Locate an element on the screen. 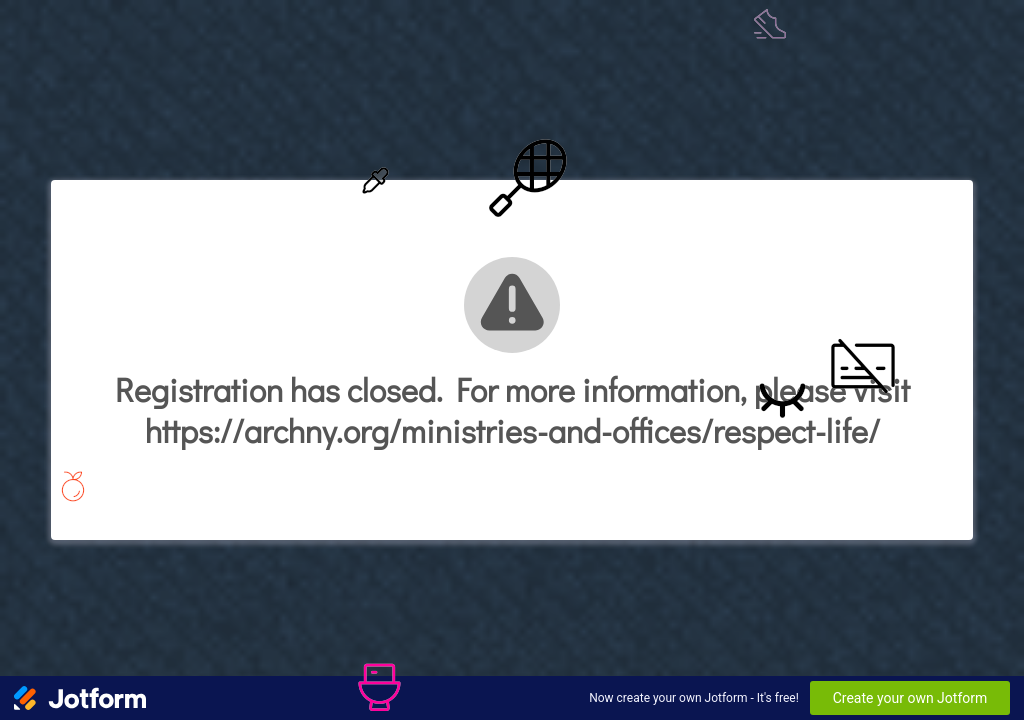  select orange flavor or citrus option is located at coordinates (73, 487).